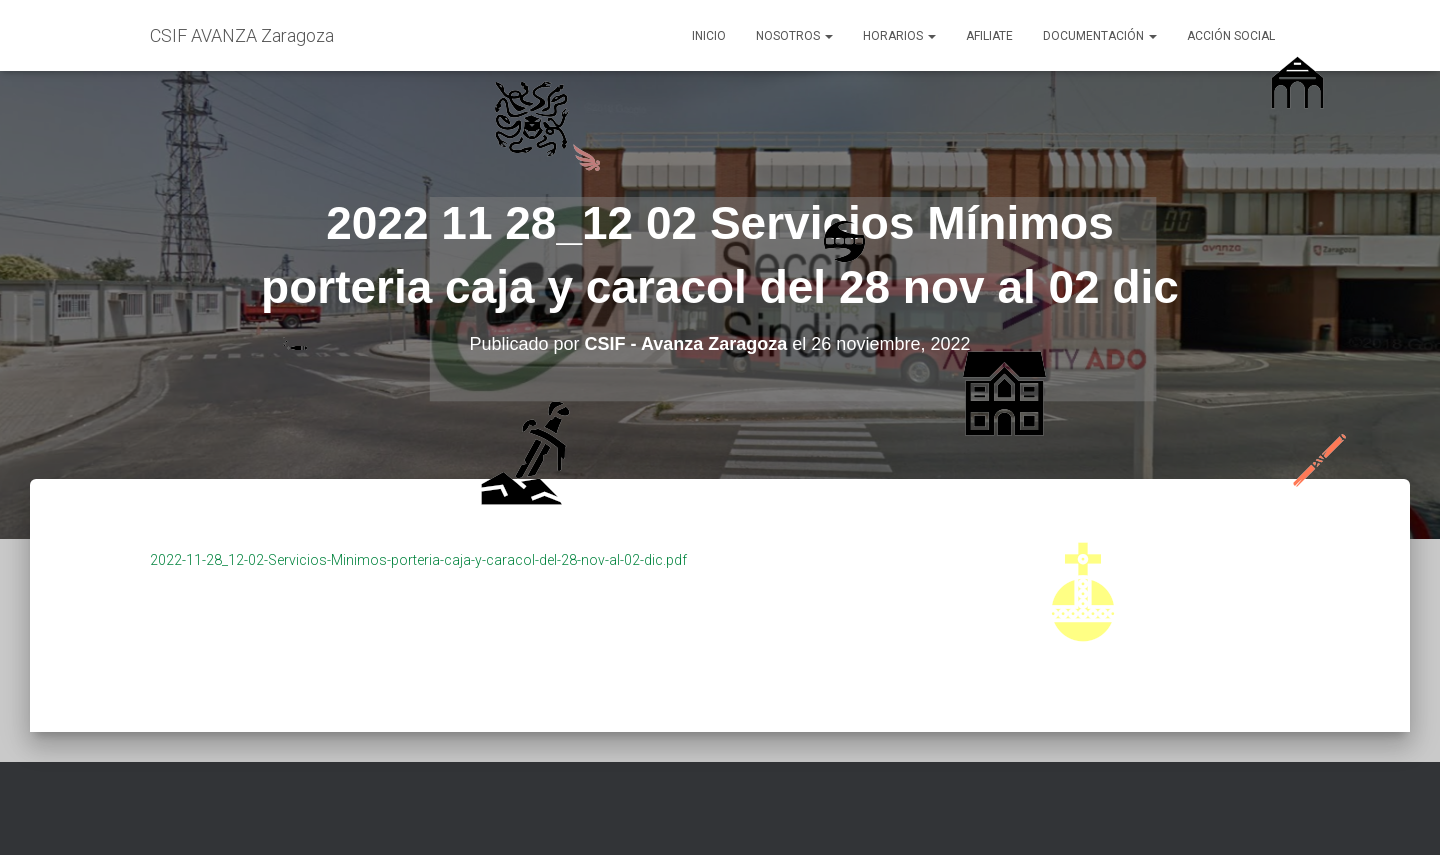 The width and height of the screenshot is (1440, 855). Describe the element at coordinates (1297, 82) in the screenshot. I see `access the marketplace or bazaar` at that location.